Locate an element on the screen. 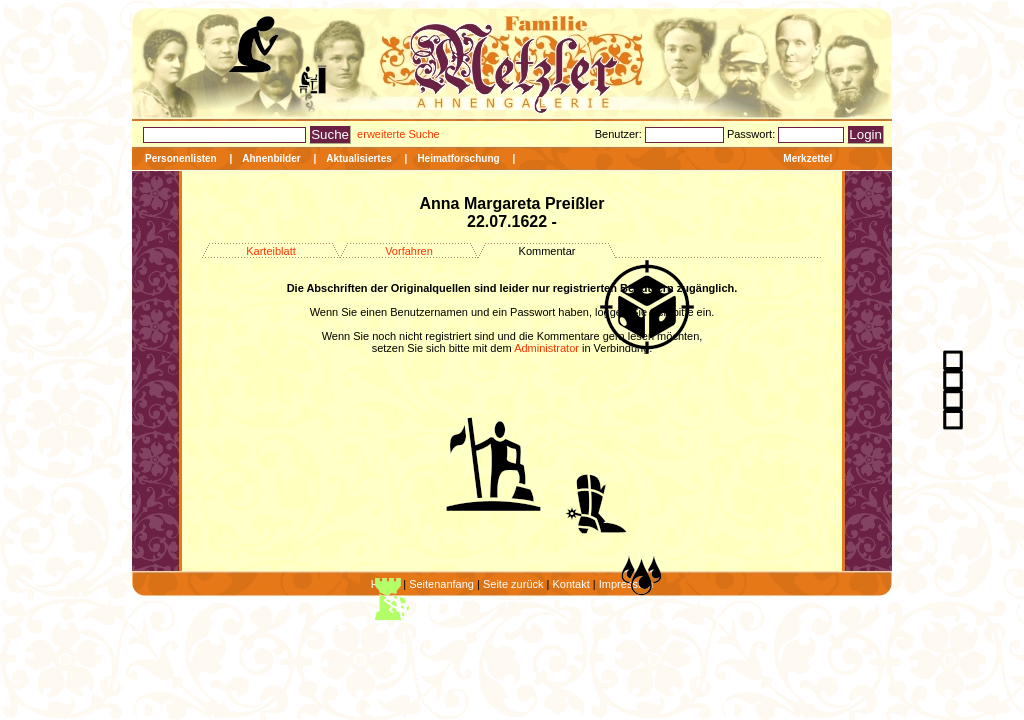 The width and height of the screenshot is (1024, 720). target a random selection or dice roll is located at coordinates (647, 307).